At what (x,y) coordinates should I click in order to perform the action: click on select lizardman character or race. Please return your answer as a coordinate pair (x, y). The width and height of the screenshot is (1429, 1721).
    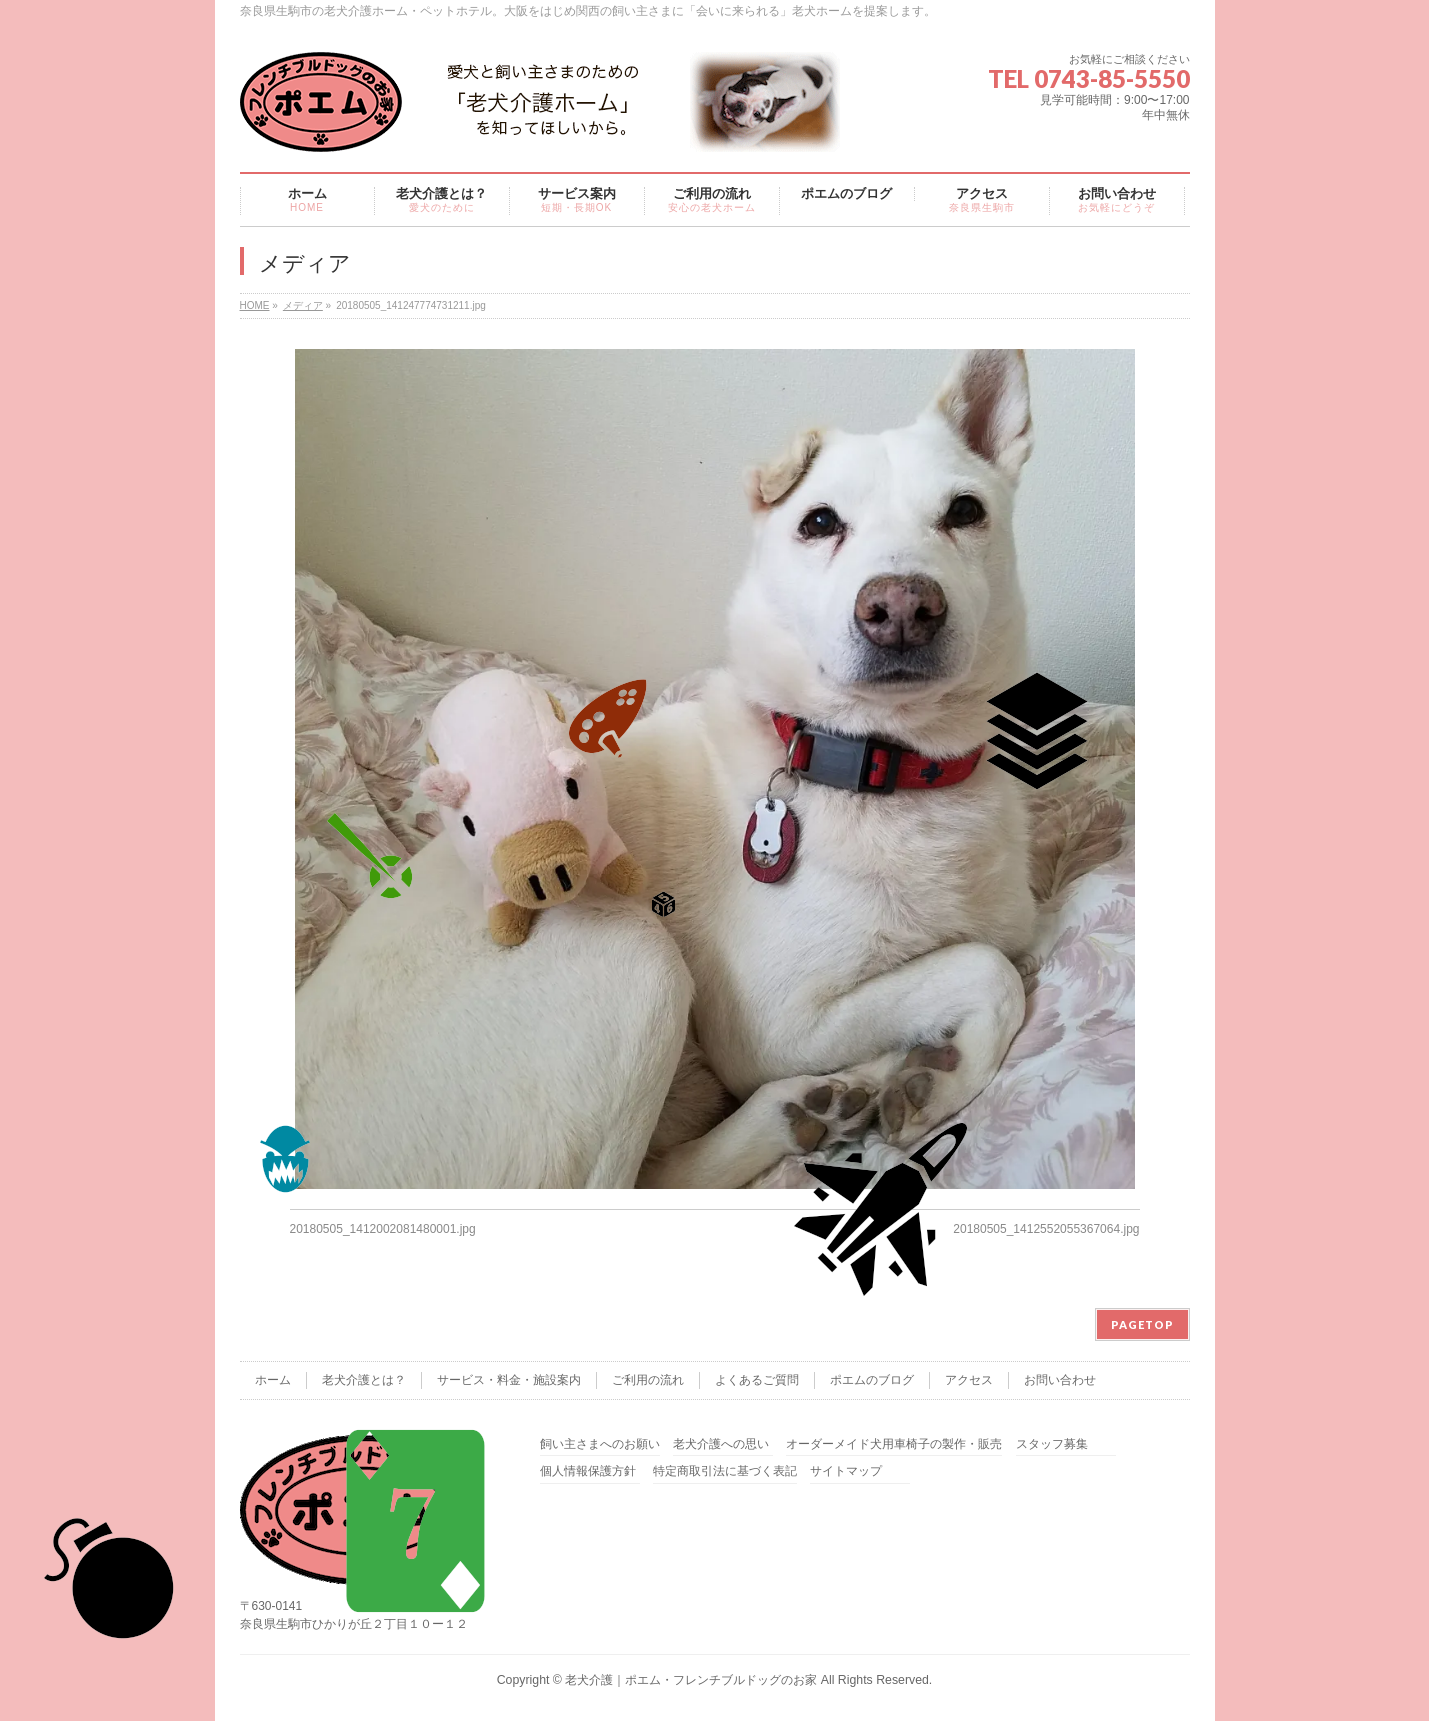
    Looking at the image, I should click on (286, 1159).